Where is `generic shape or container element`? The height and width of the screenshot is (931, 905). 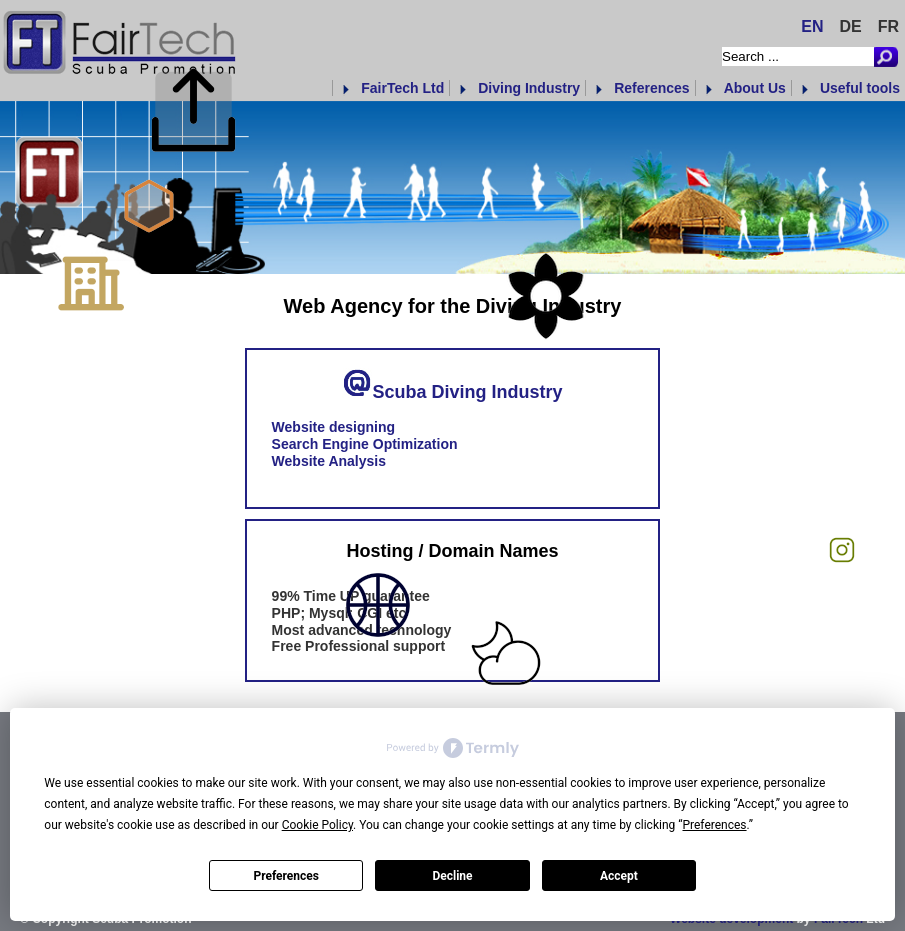
generic shape or container element is located at coordinates (149, 206).